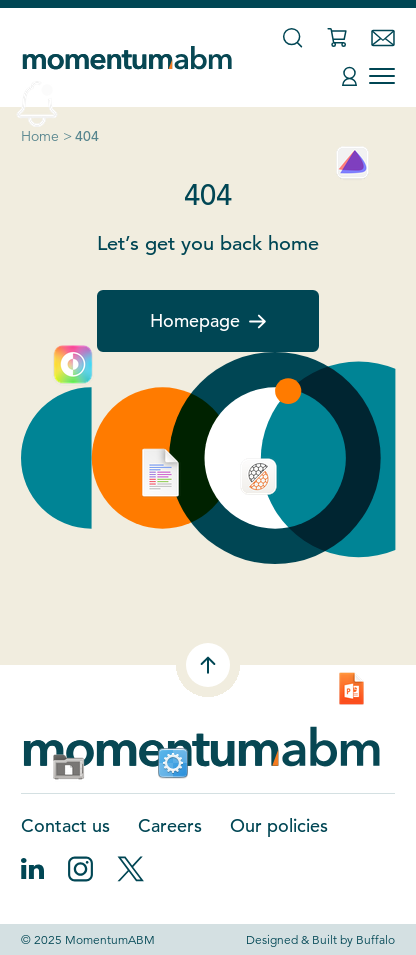 Image resolution: width=416 pixels, height=955 pixels. I want to click on a Microsoft PowerPoint file, so click(351, 688).